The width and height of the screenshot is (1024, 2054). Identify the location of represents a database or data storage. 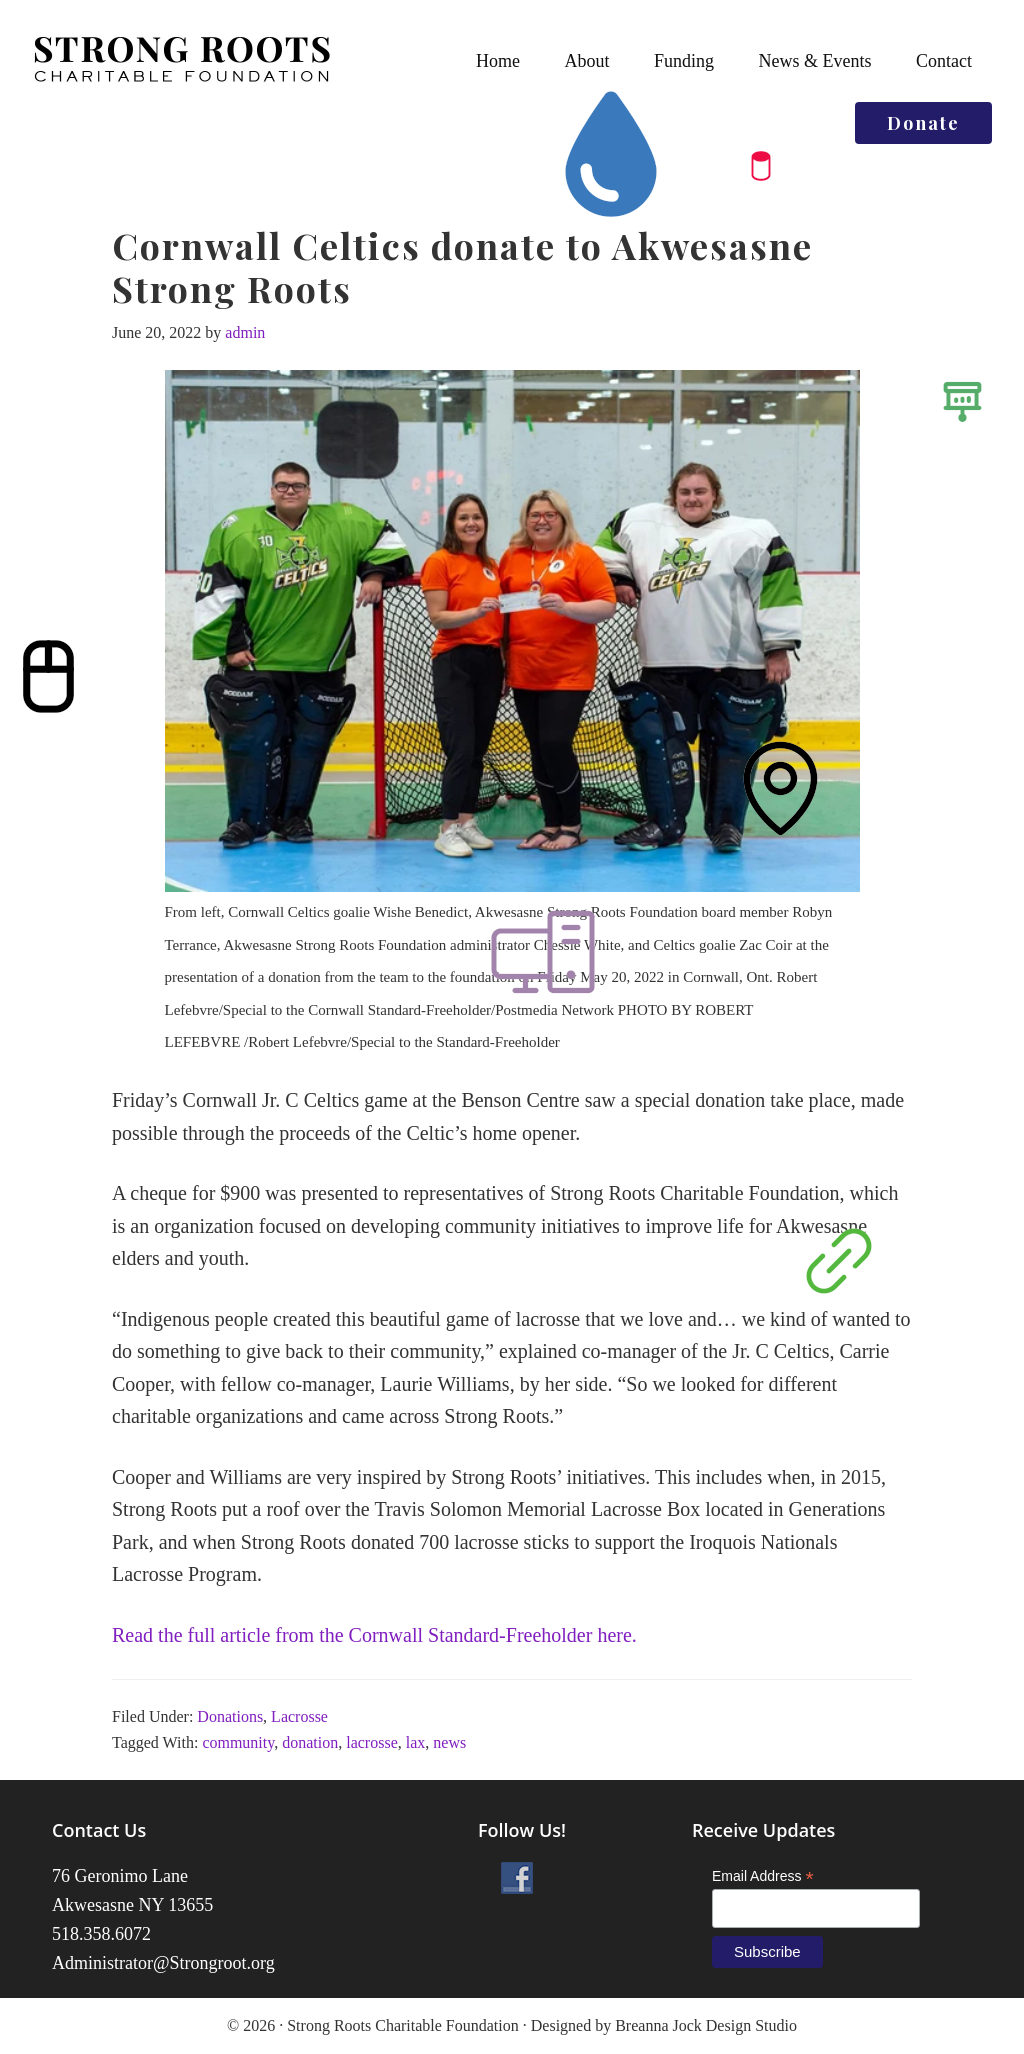
(761, 166).